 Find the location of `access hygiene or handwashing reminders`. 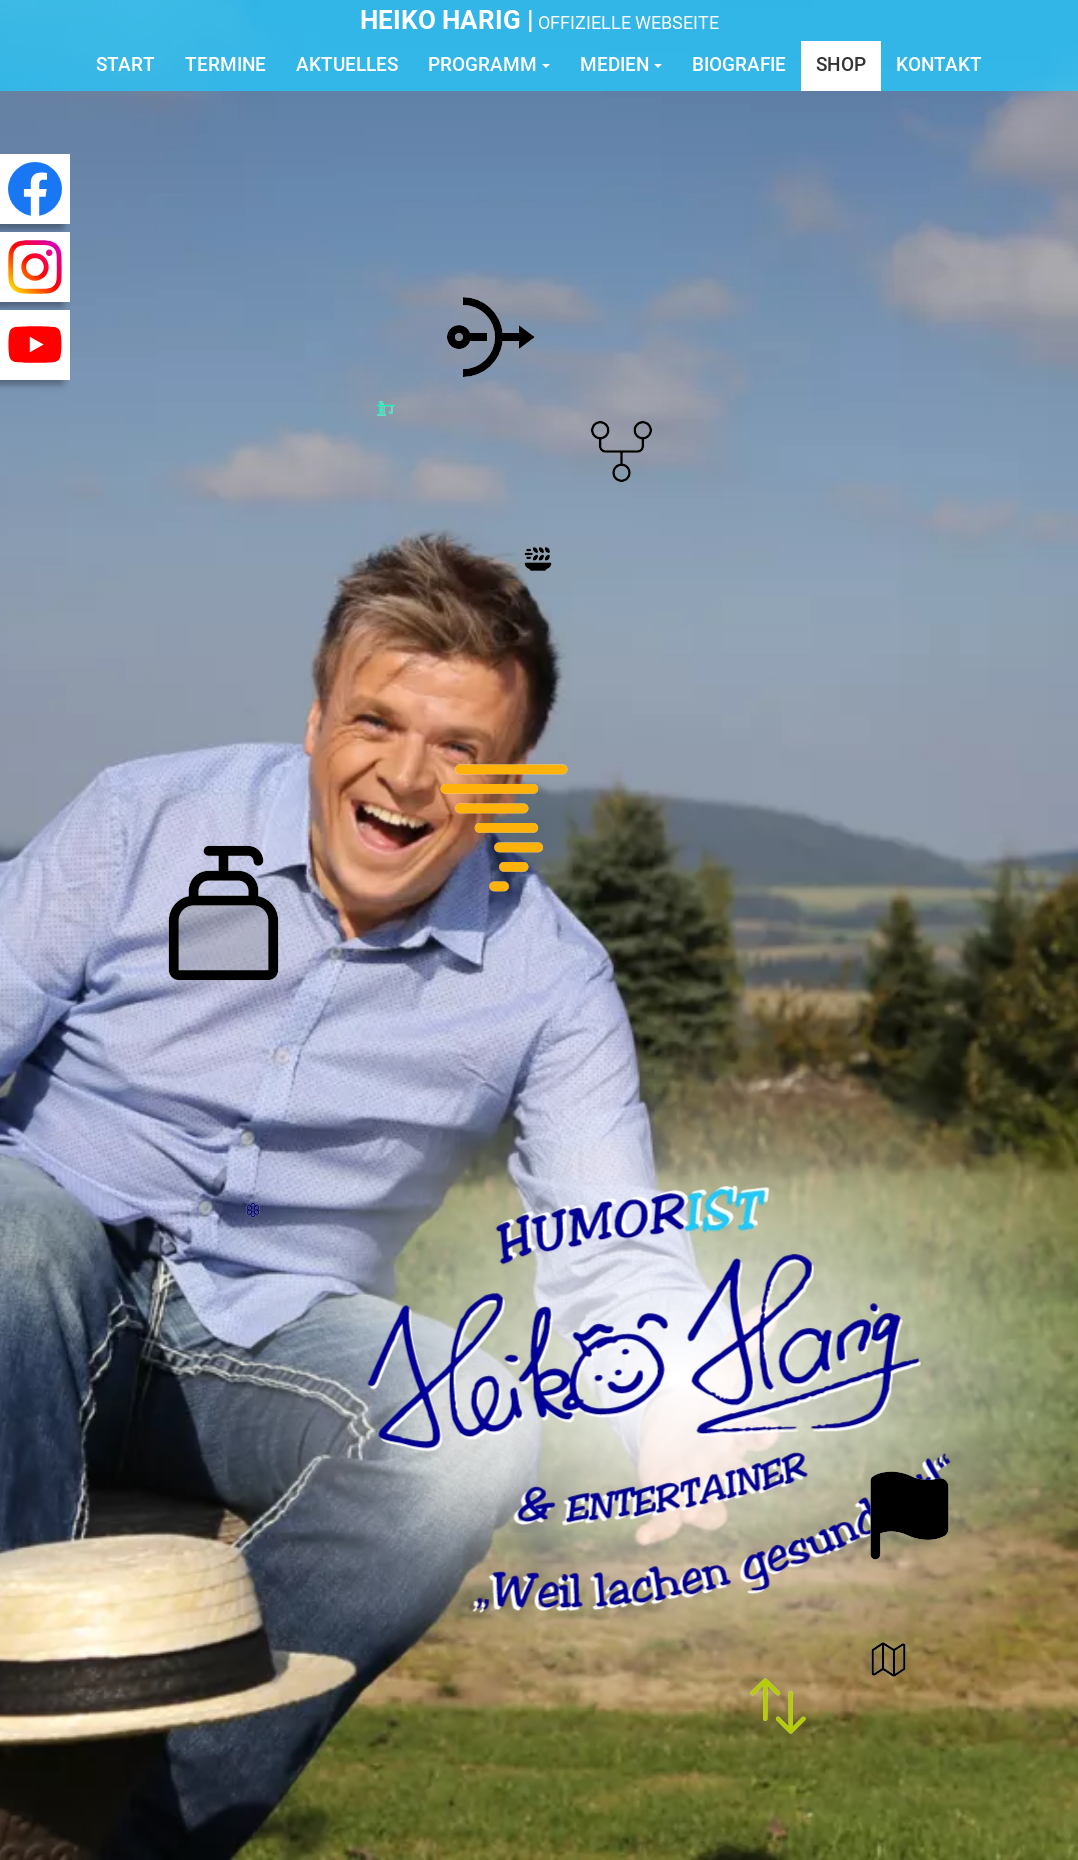

access hygiene or handwashing reminders is located at coordinates (223, 915).